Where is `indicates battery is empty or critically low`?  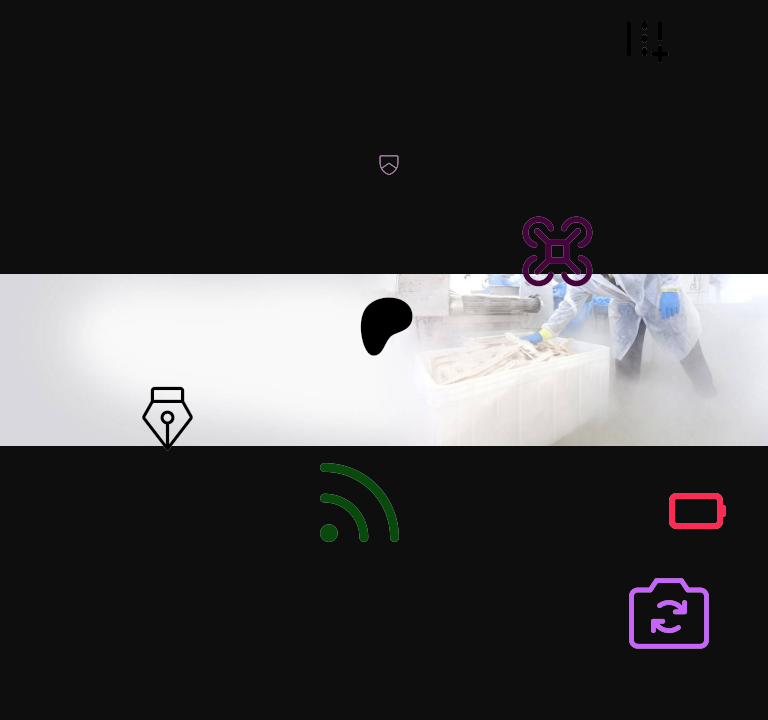 indicates battery is empty or critically low is located at coordinates (696, 508).